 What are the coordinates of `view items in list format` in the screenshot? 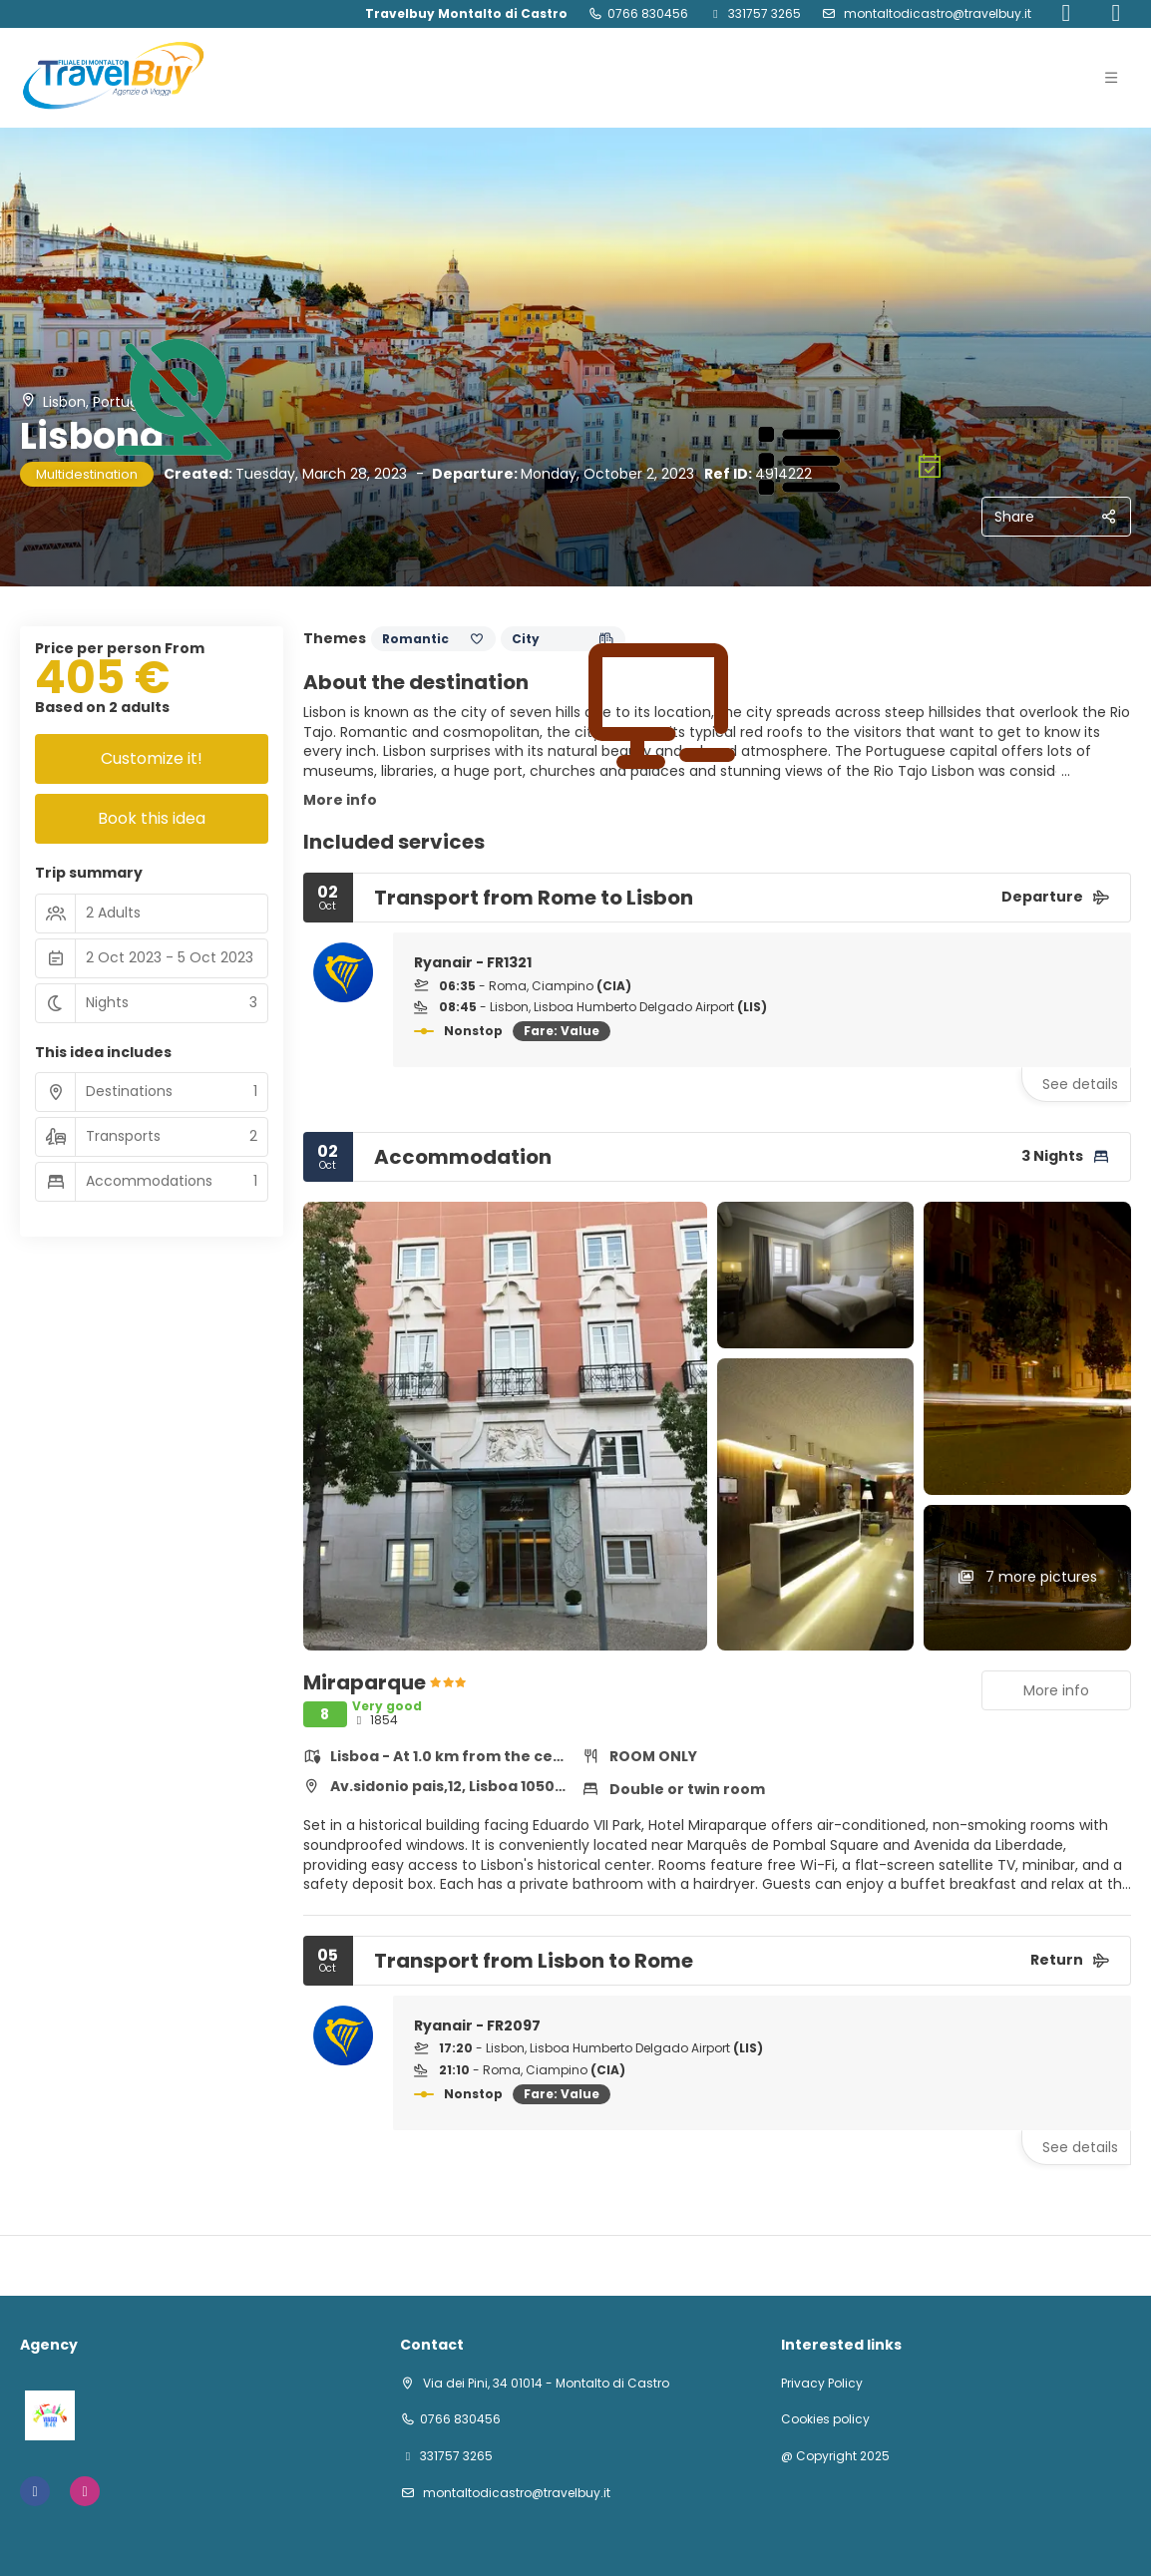 It's located at (798, 461).